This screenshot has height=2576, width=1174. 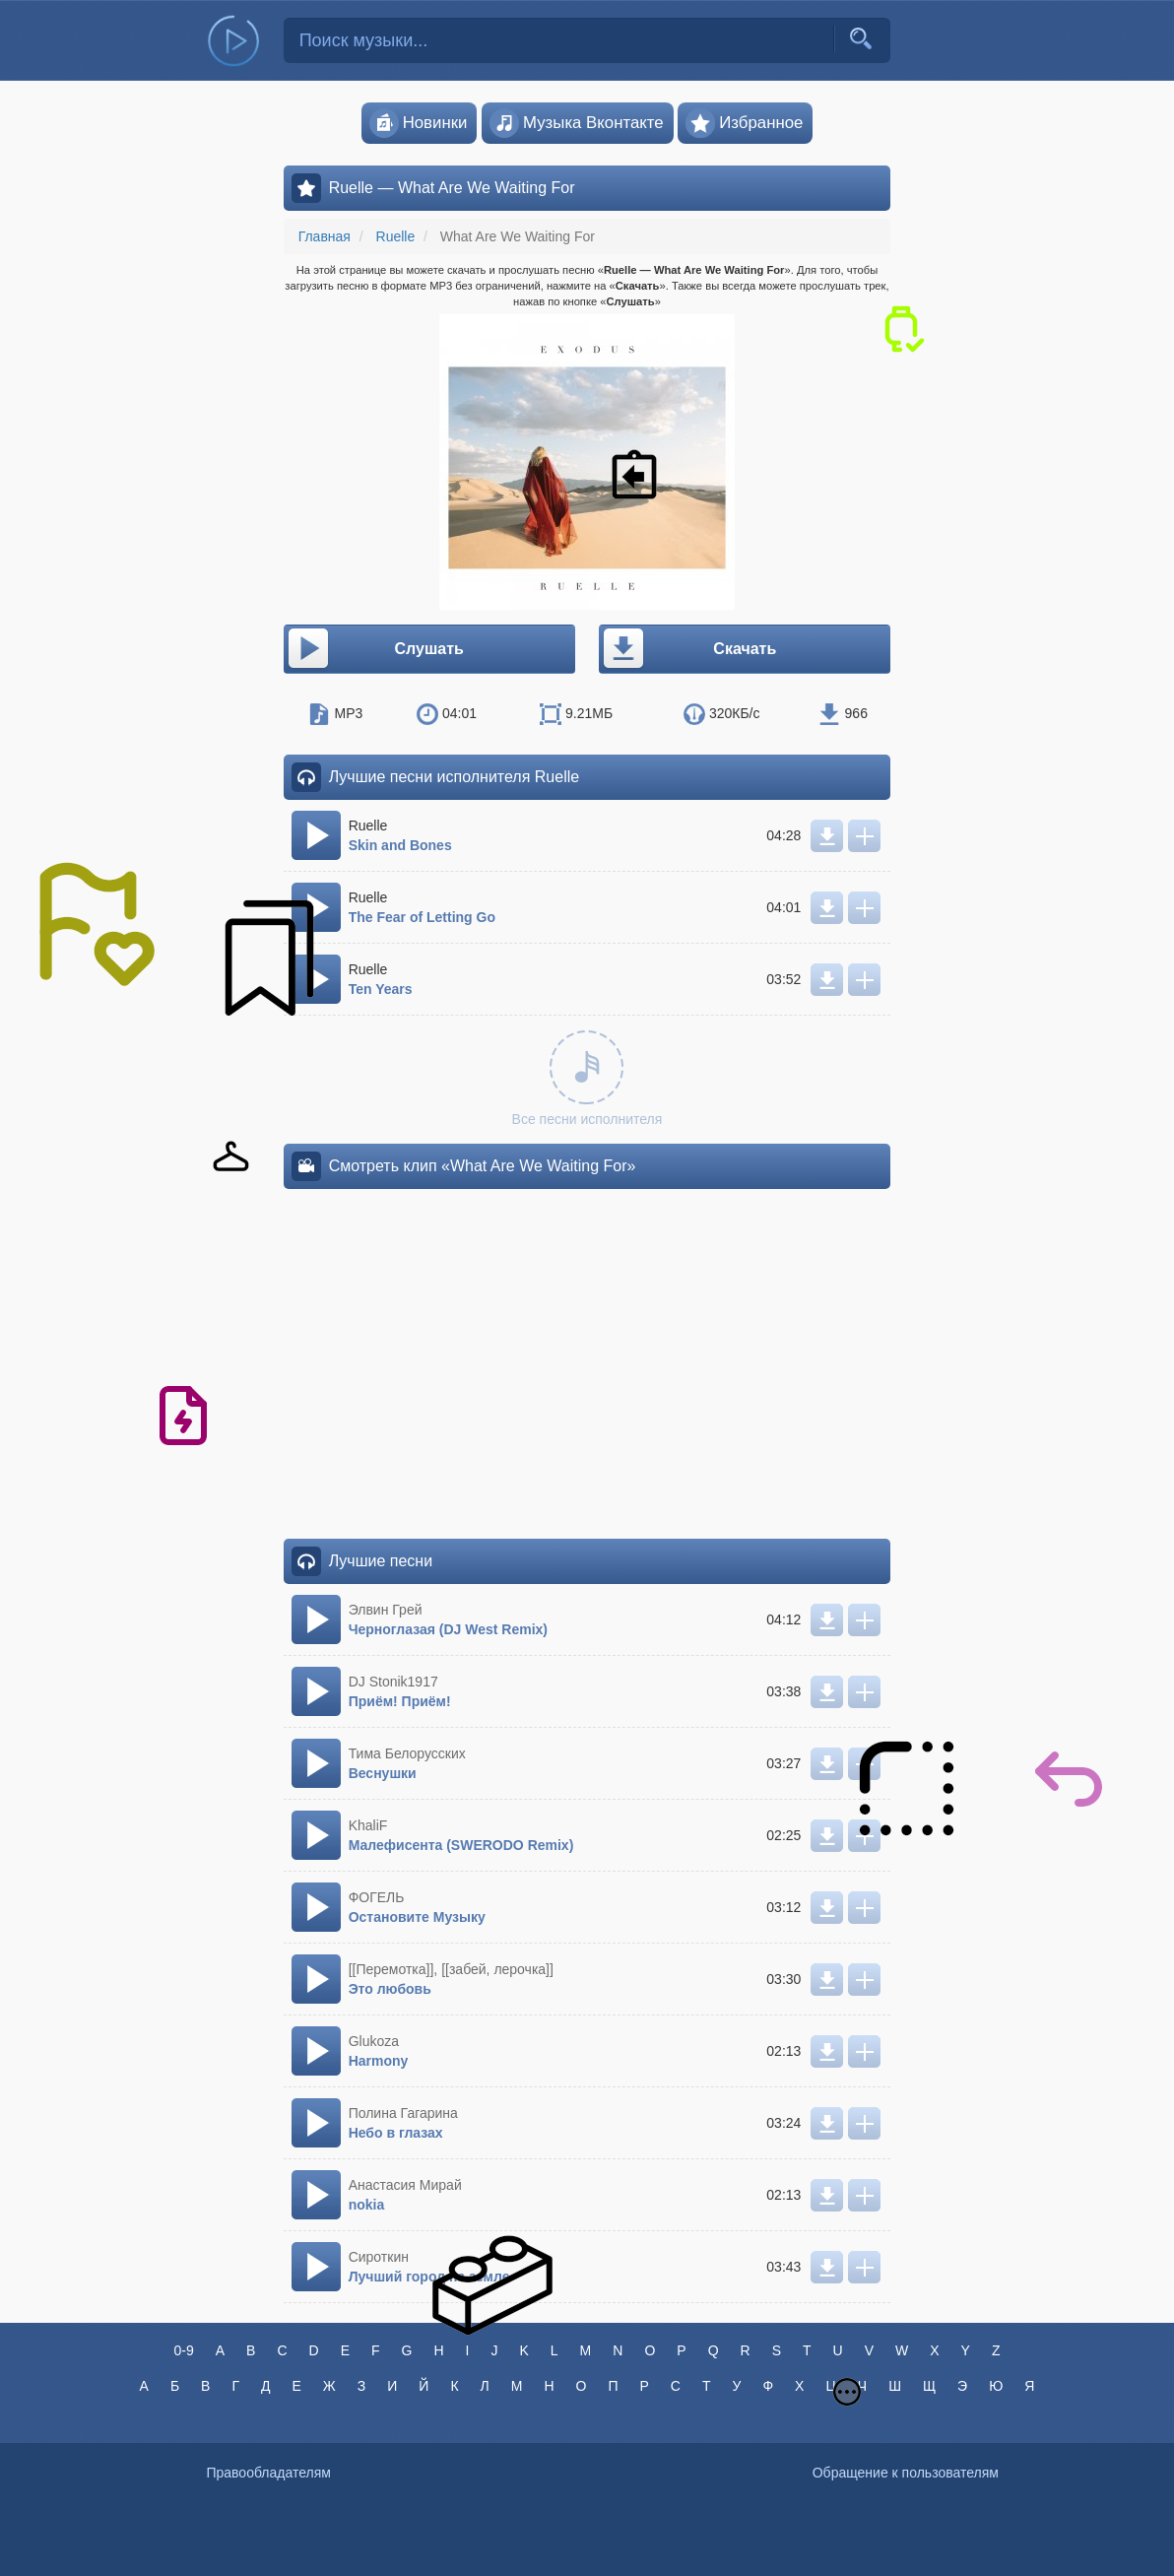 What do you see at coordinates (901, 329) in the screenshot?
I see `smartwatch successfully connected` at bounding box center [901, 329].